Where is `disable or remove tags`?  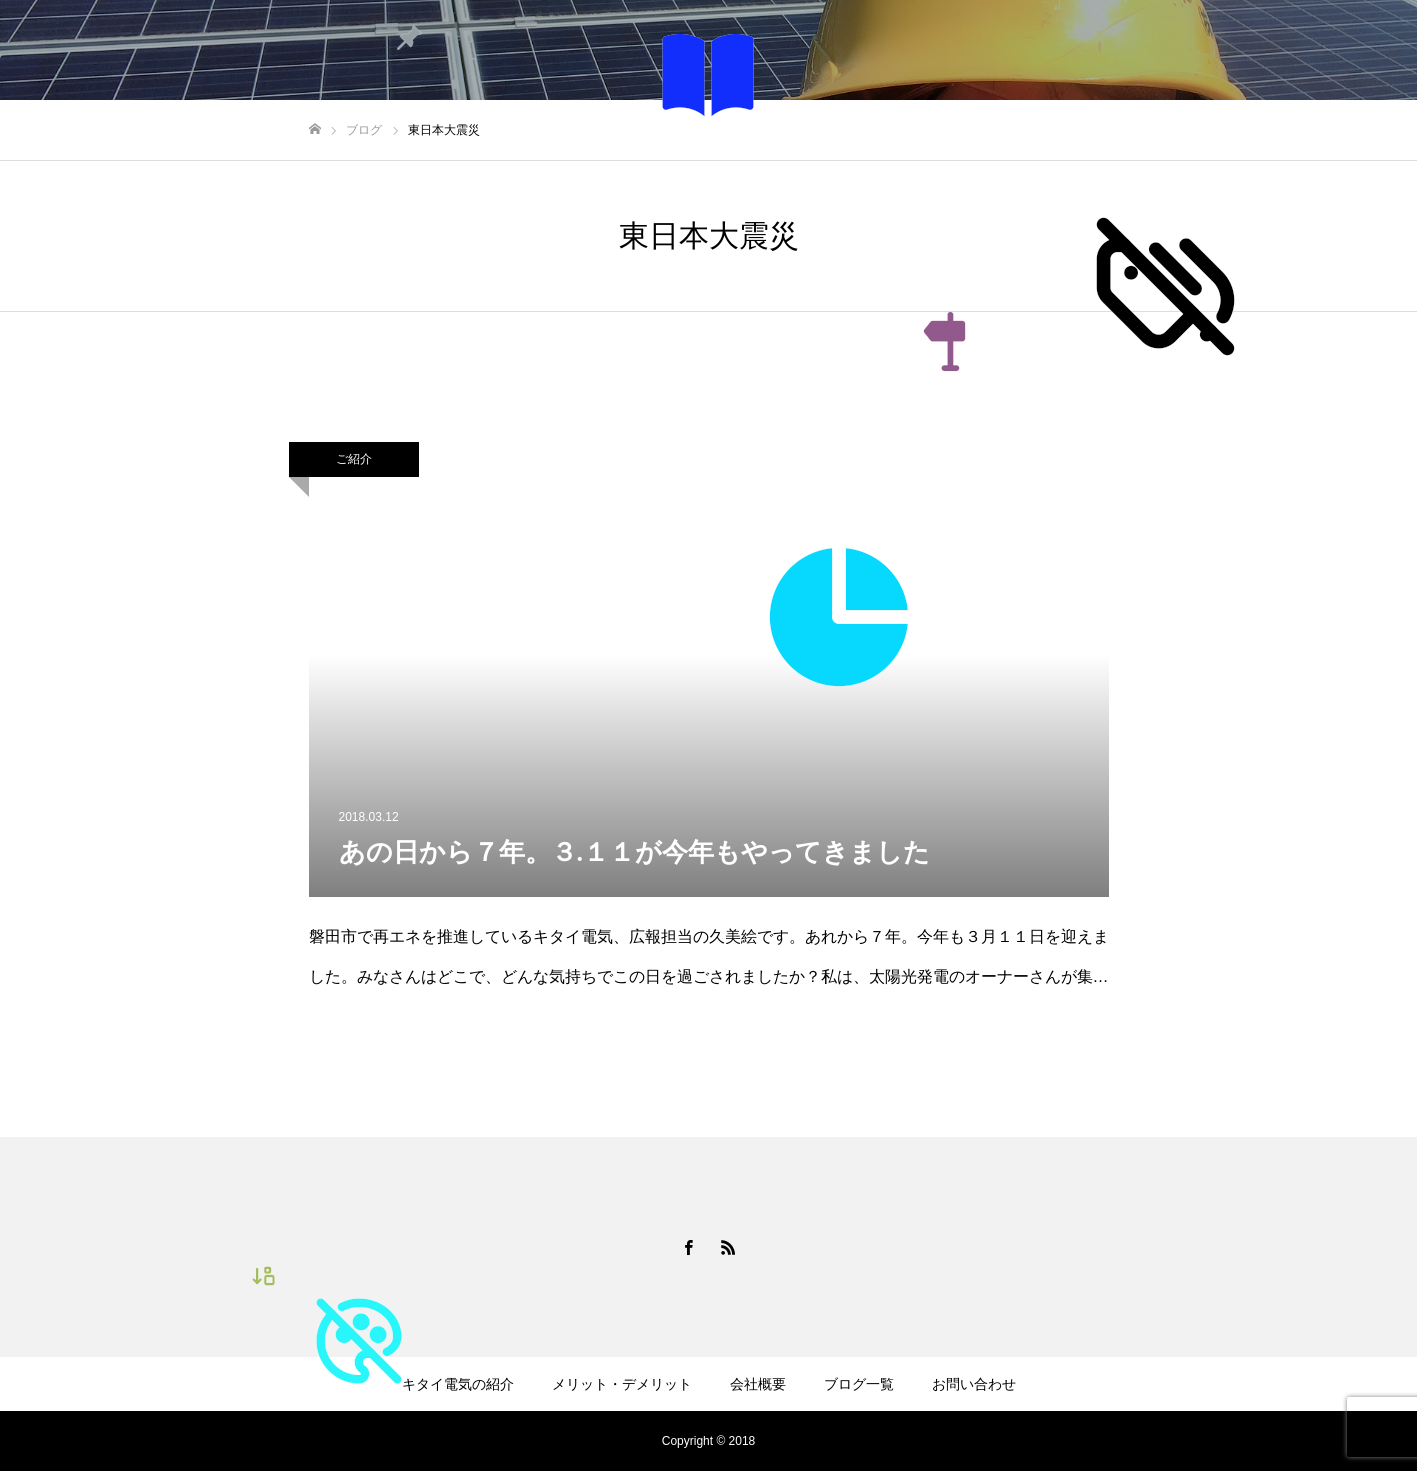 disable or remove tags is located at coordinates (1165, 286).